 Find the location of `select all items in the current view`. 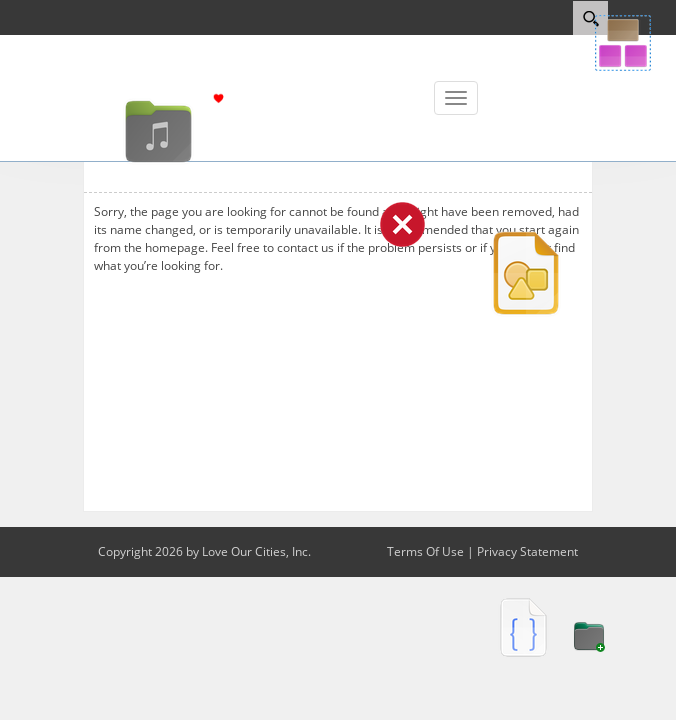

select all items in the current view is located at coordinates (623, 43).